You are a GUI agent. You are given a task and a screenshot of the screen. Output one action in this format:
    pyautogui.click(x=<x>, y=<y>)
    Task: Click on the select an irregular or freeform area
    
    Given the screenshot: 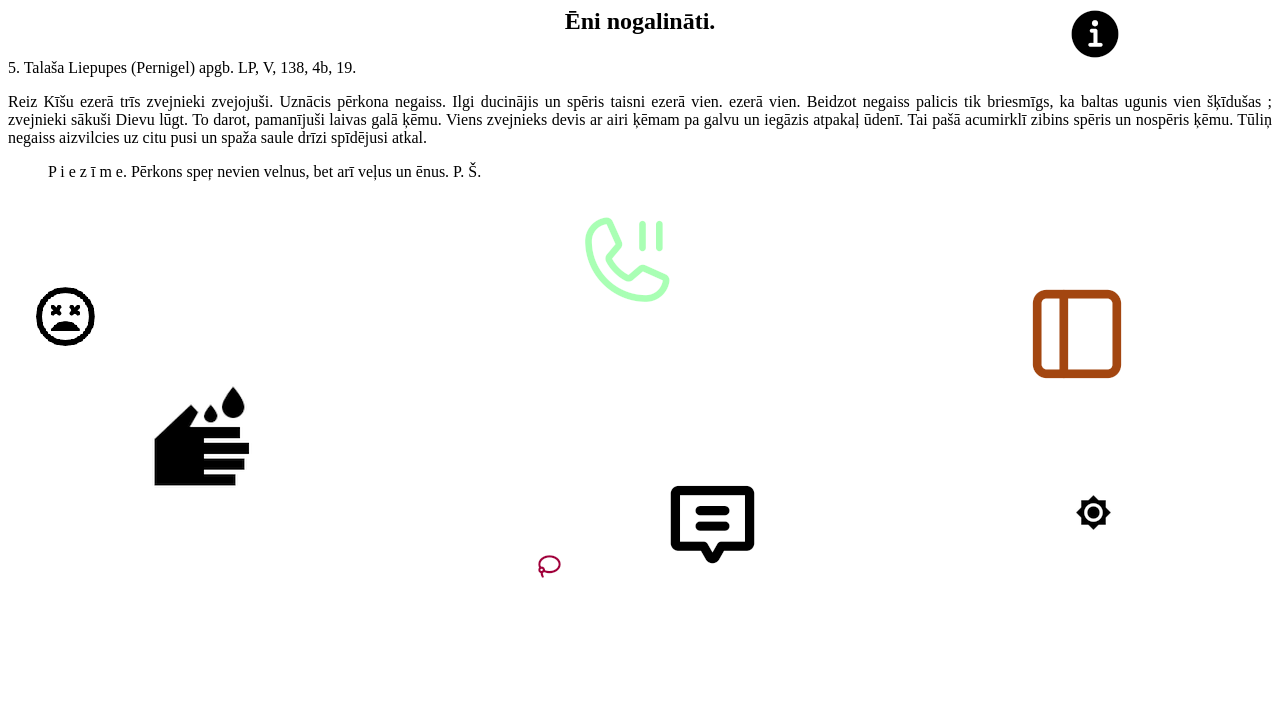 What is the action you would take?
    pyautogui.click(x=549, y=566)
    